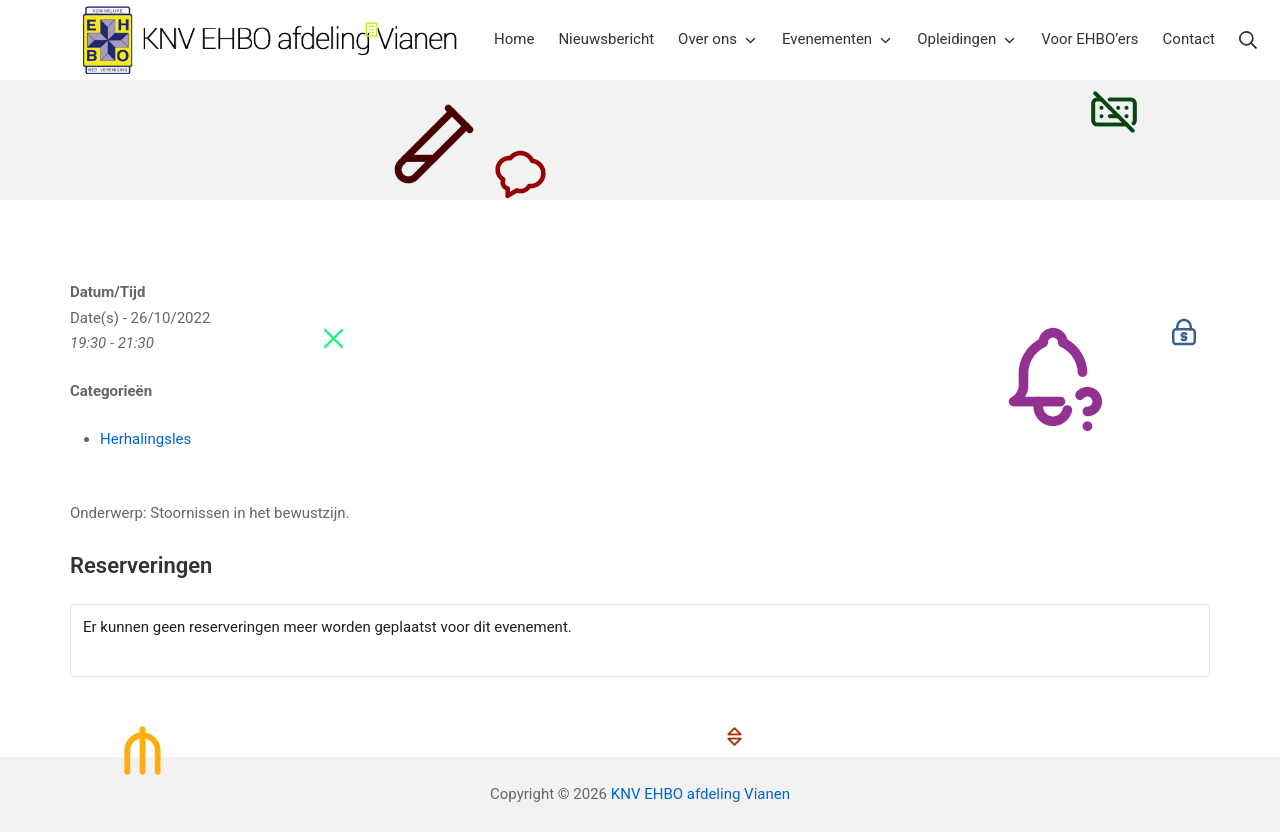 The image size is (1280, 832). Describe the element at coordinates (1184, 332) in the screenshot. I see `access Samsung Pass password manager` at that location.